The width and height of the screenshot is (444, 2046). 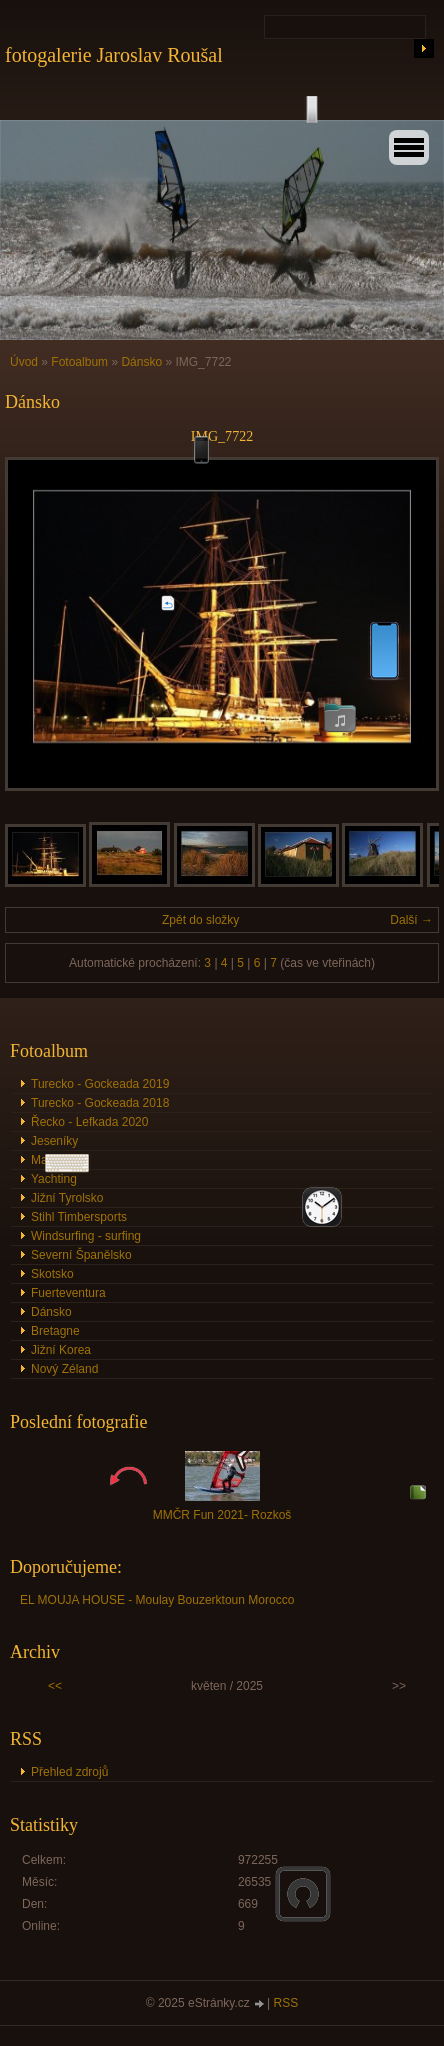 I want to click on set up or configure an iPhone device, so click(x=201, y=449).